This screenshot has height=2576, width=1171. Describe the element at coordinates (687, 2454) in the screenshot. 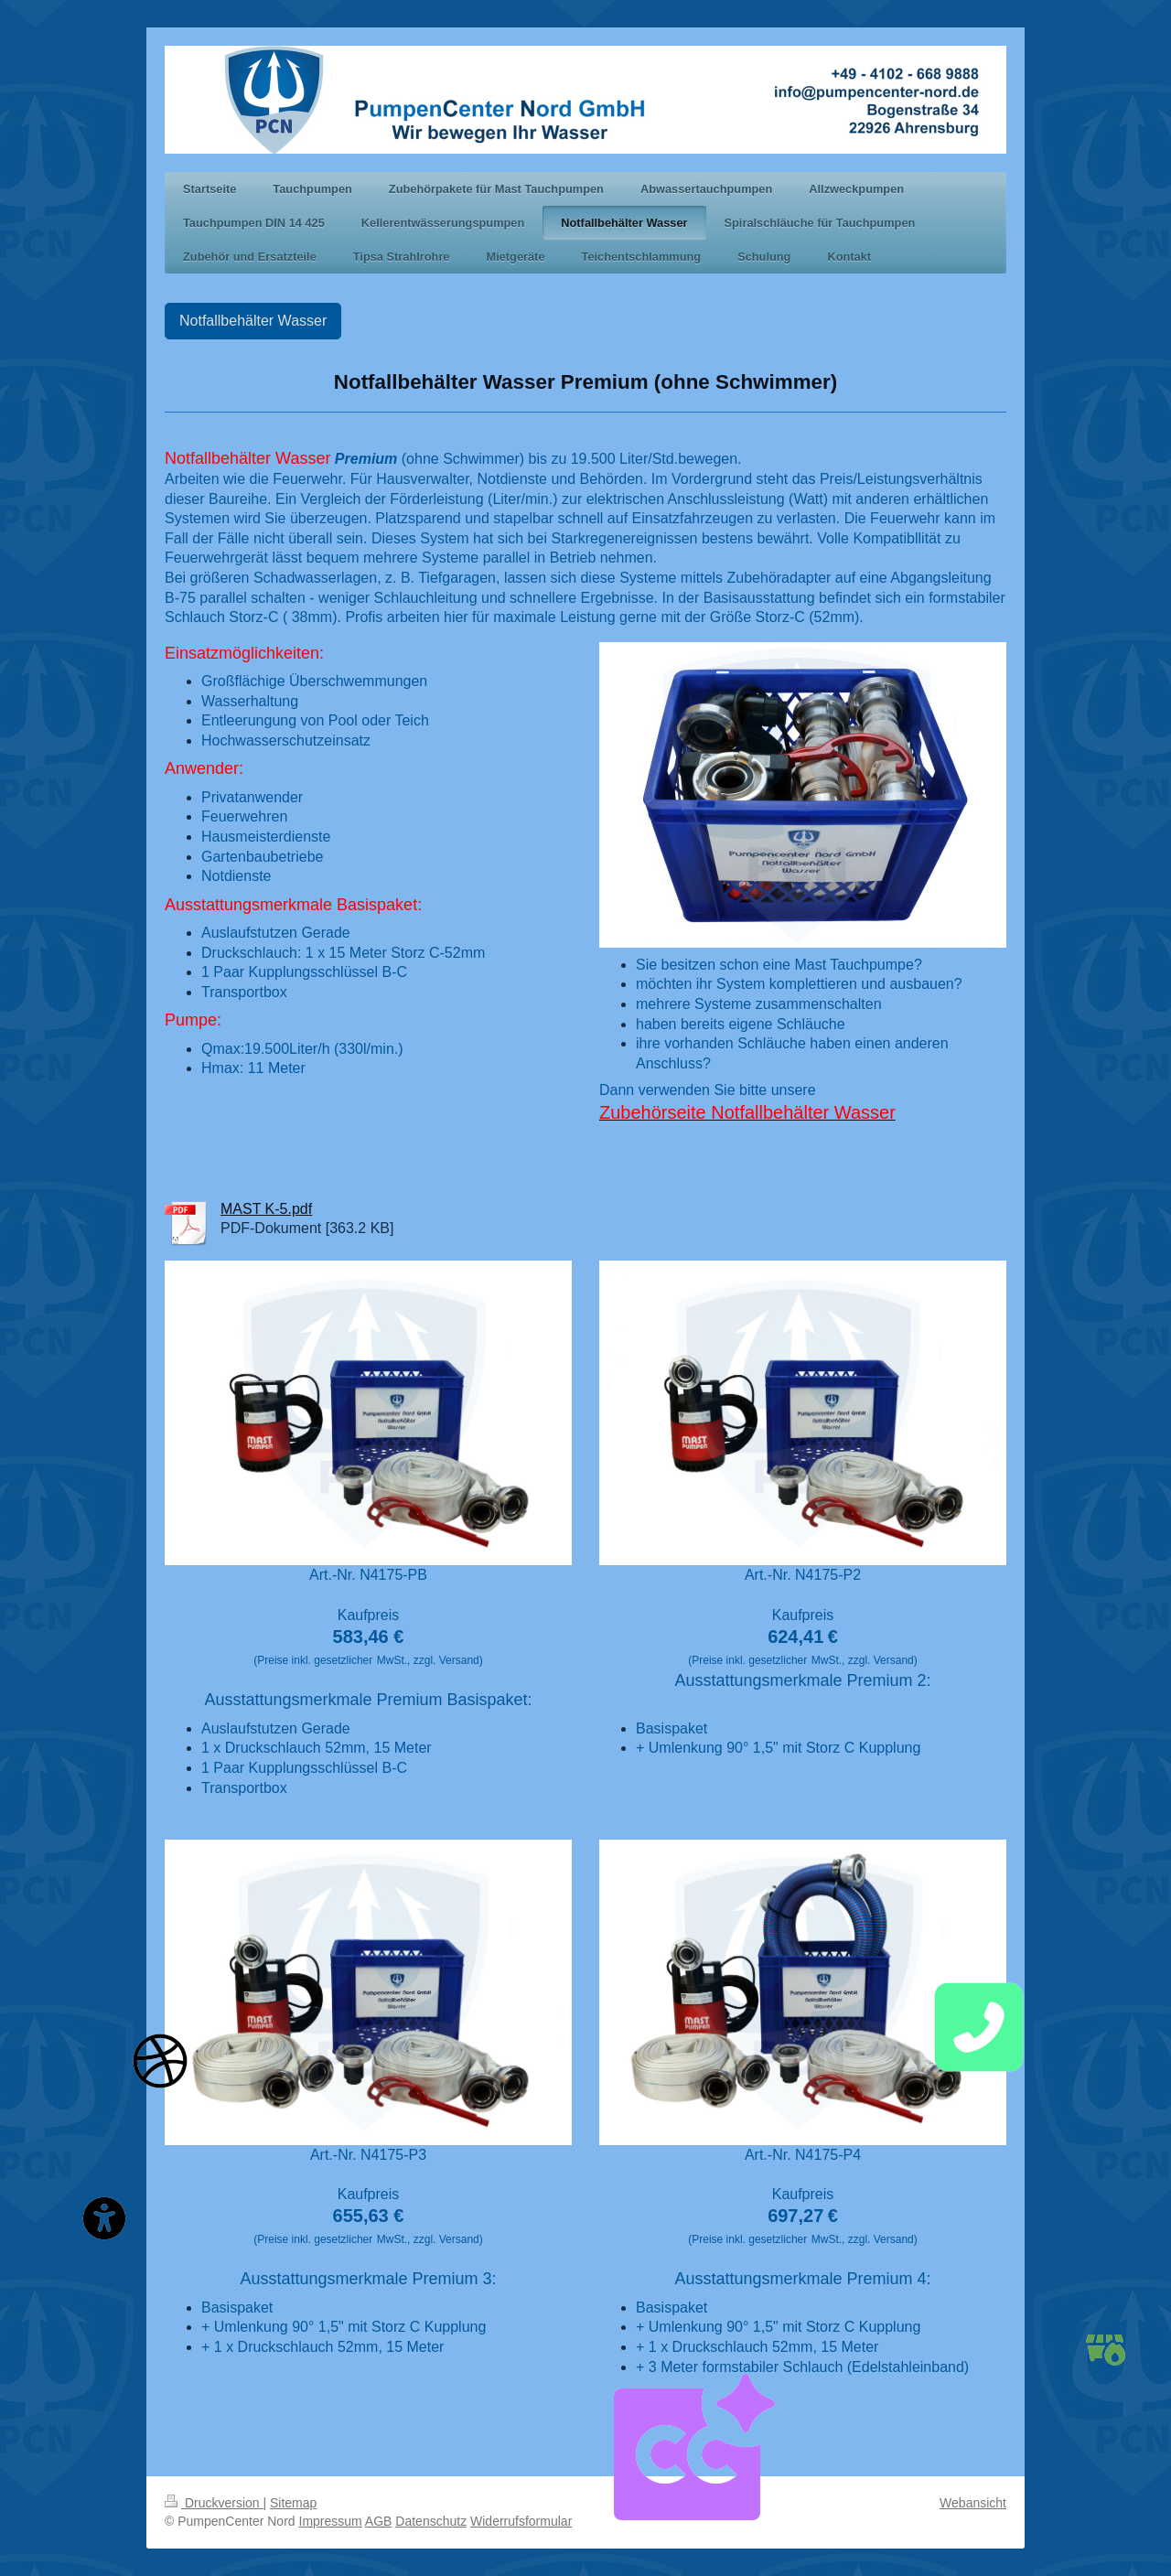

I see `enable AI-generated closed captions` at that location.